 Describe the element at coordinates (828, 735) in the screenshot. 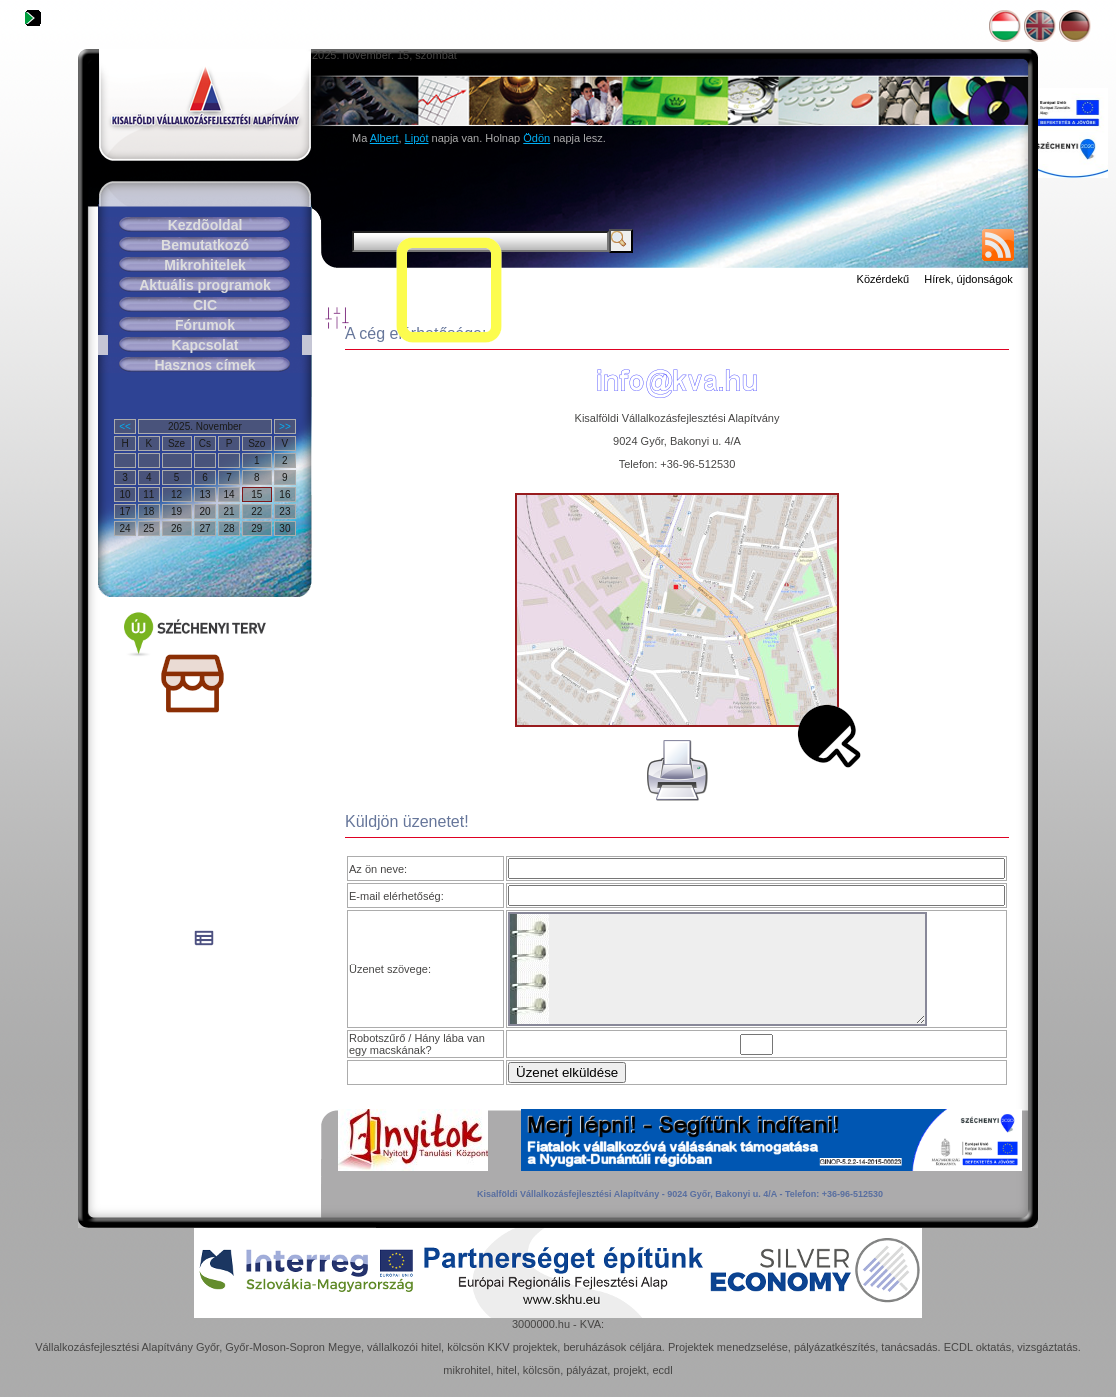

I see `access ping pong or table tennis game` at that location.